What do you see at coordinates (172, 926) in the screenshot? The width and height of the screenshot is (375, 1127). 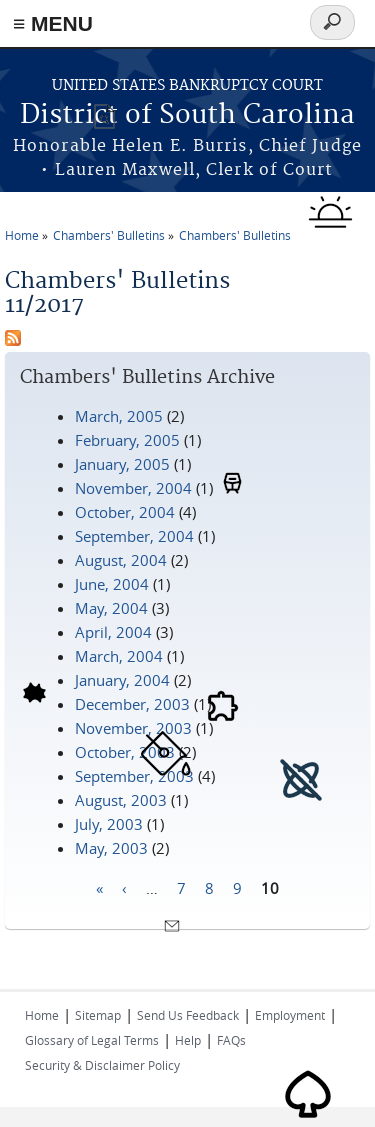 I see `open your email inbox` at bounding box center [172, 926].